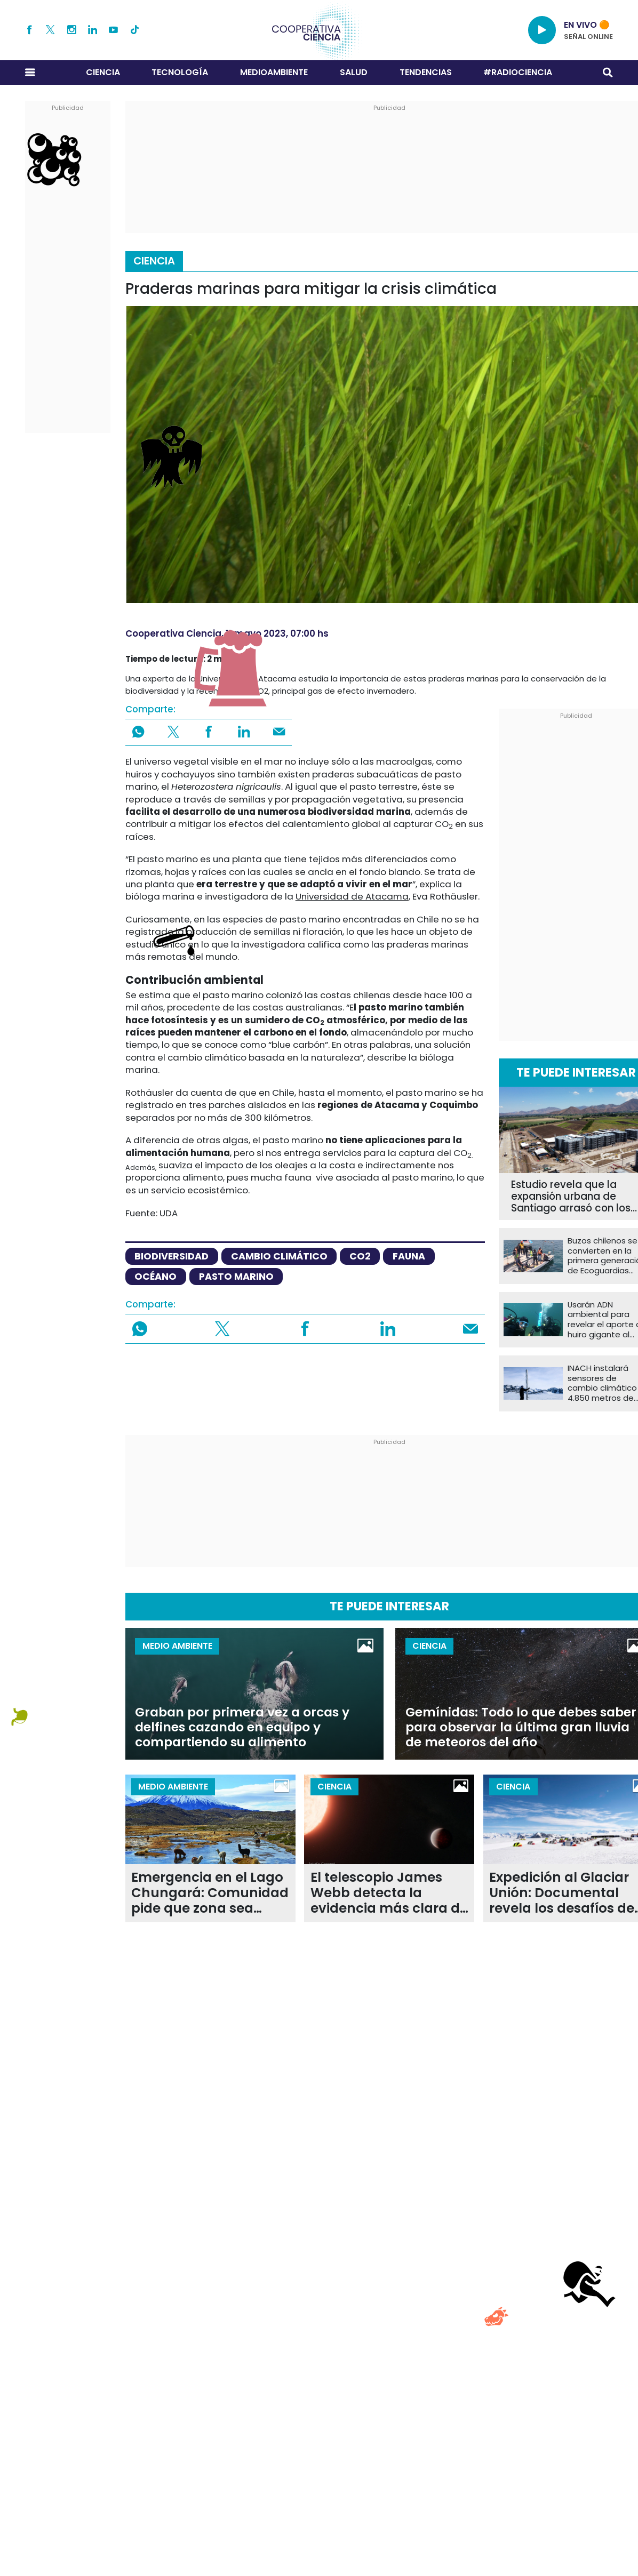  I want to click on view digestive health information, so click(19, 1716).